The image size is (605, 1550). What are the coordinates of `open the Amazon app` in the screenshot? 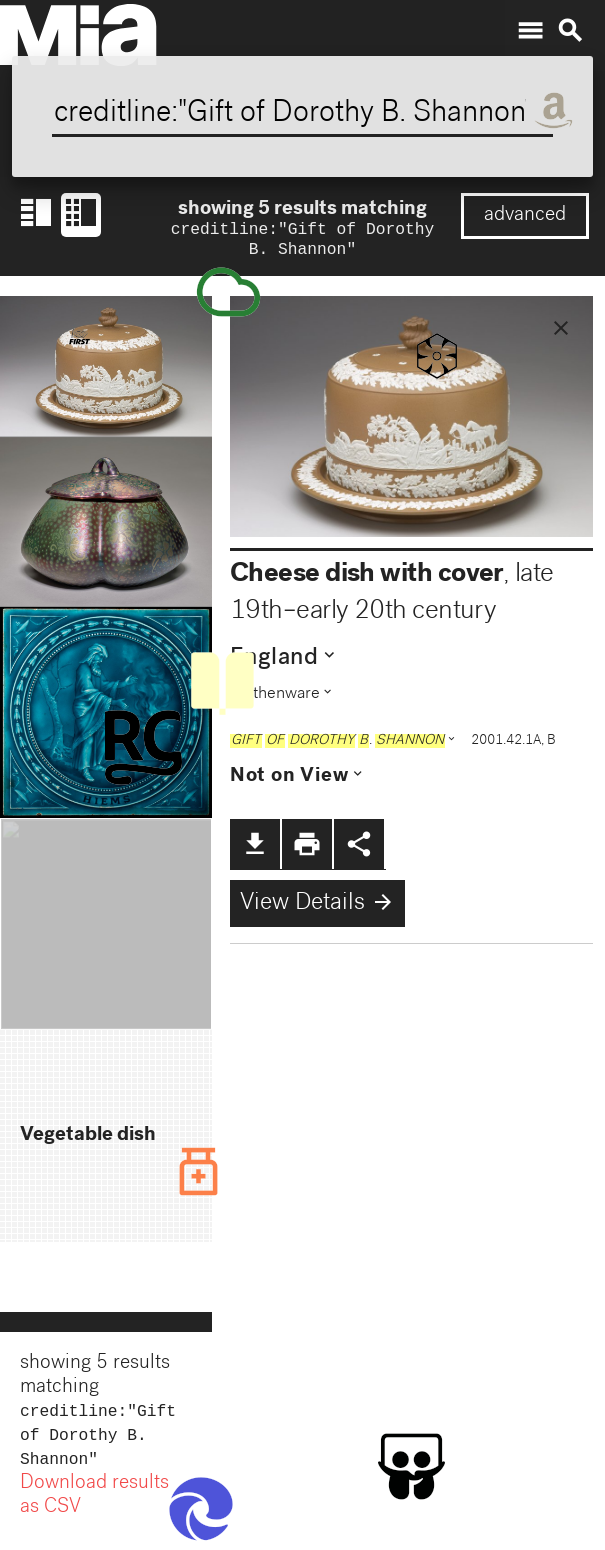 It's located at (553, 109).